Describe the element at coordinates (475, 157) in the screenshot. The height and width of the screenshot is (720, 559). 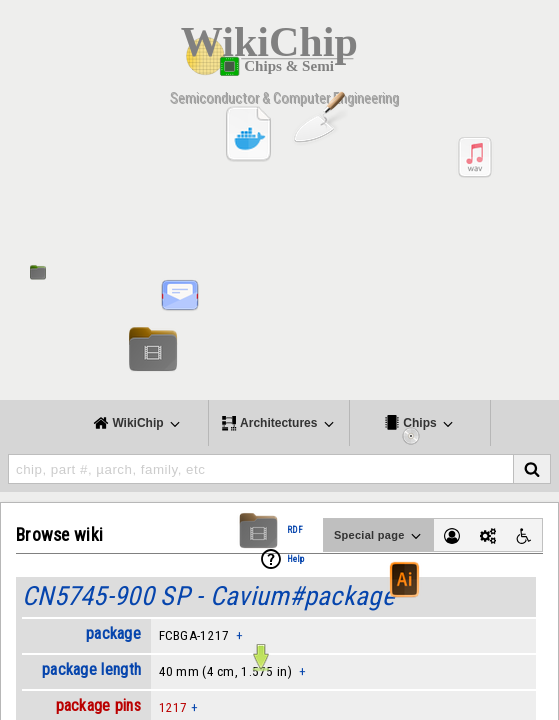
I see `a wav audio file` at that location.